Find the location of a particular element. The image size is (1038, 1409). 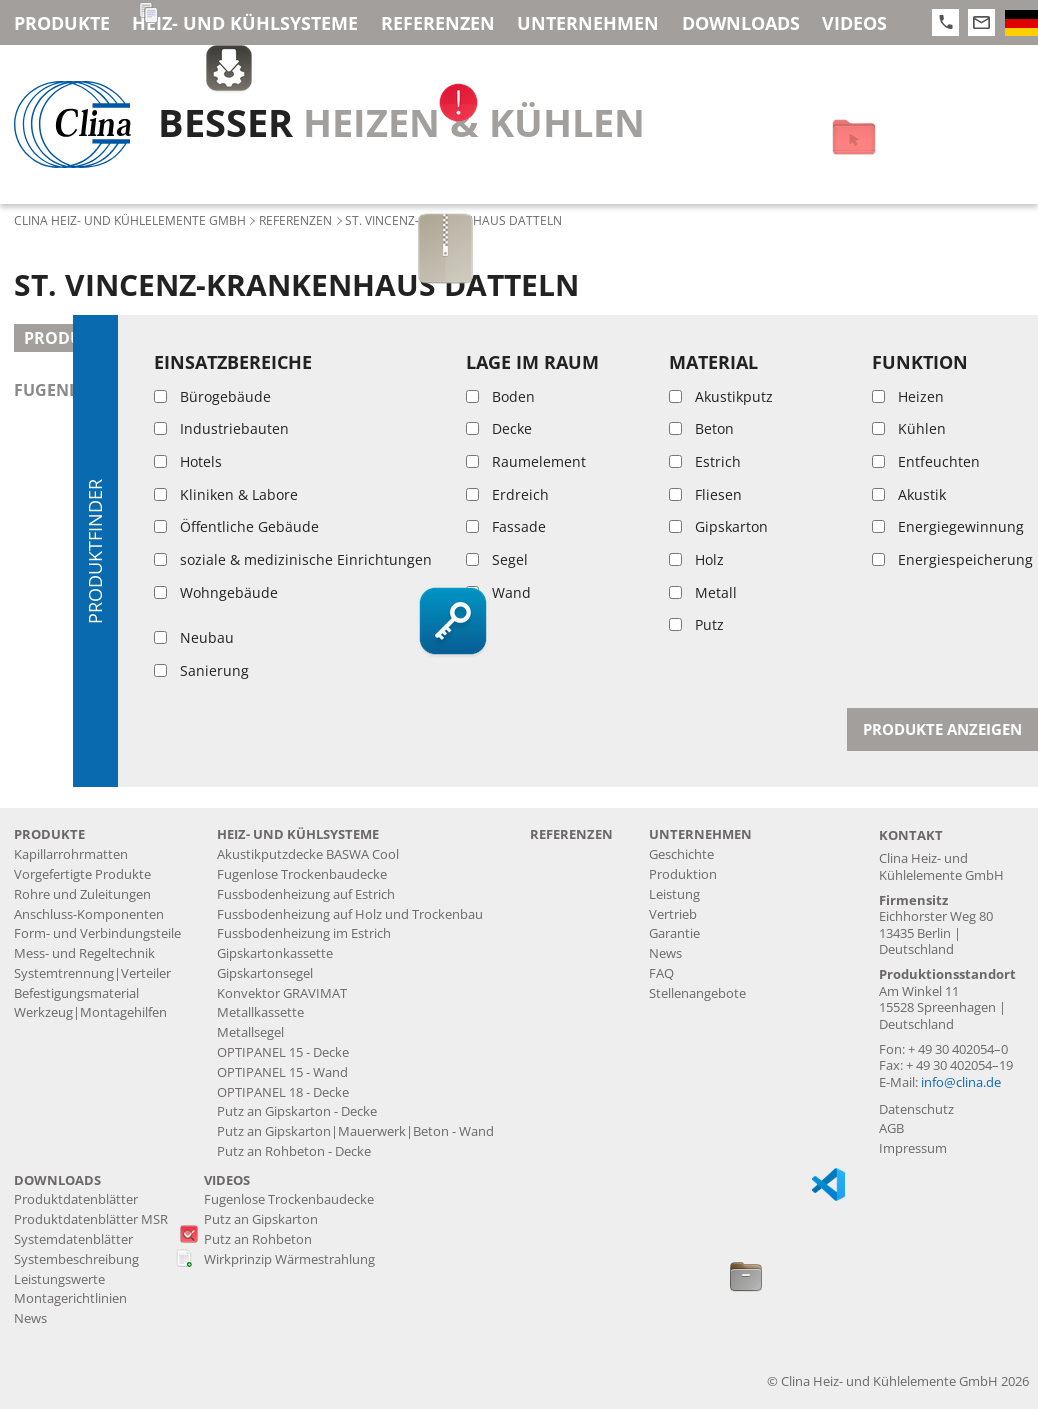

open file roller to extract or compress archives is located at coordinates (445, 248).